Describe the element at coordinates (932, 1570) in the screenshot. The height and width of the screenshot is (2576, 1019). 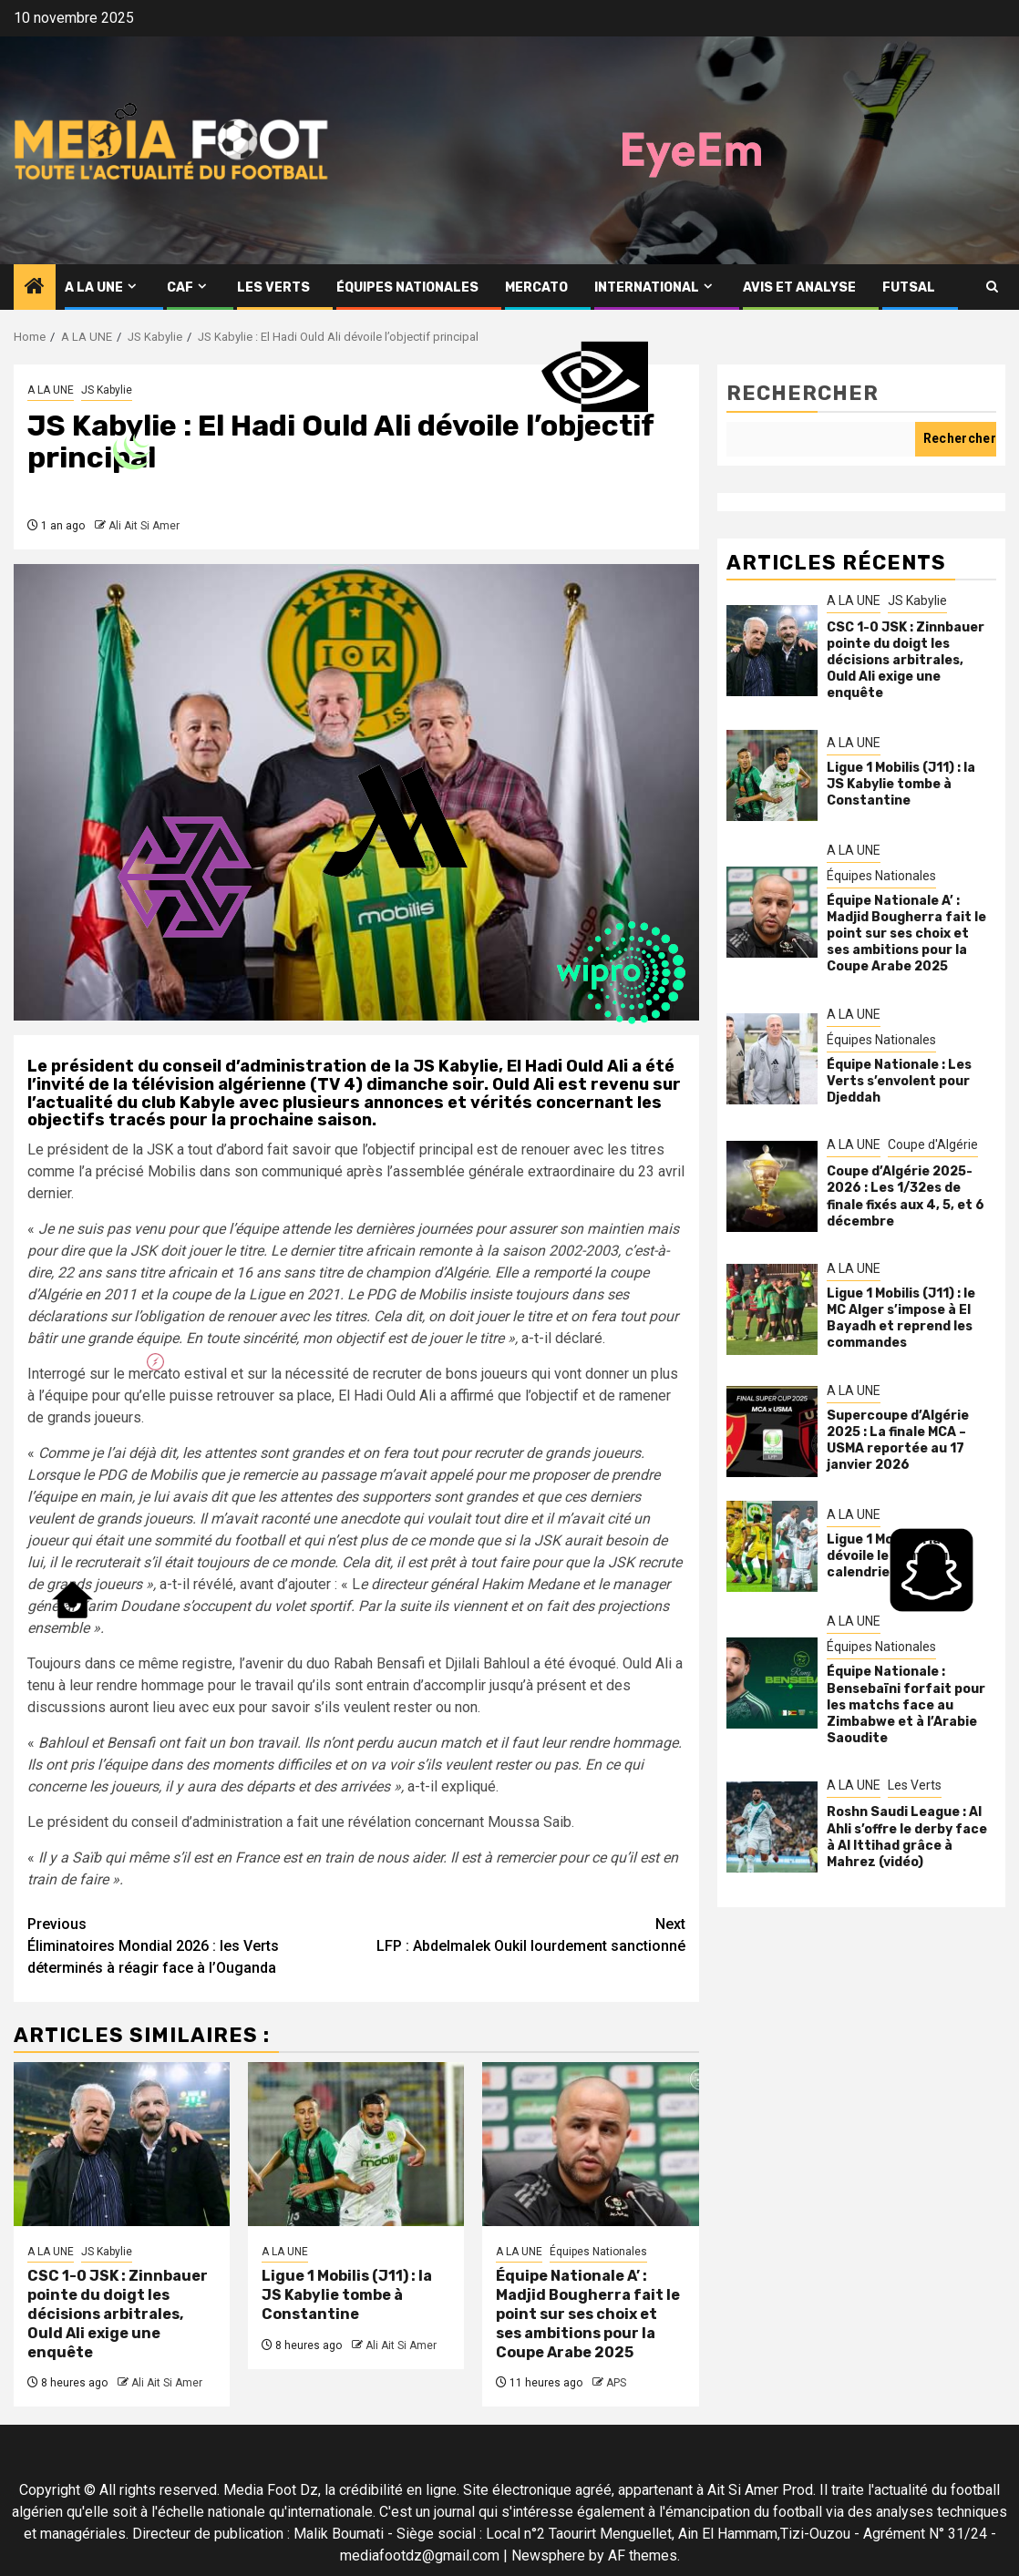
I see `open snapchat app` at that location.